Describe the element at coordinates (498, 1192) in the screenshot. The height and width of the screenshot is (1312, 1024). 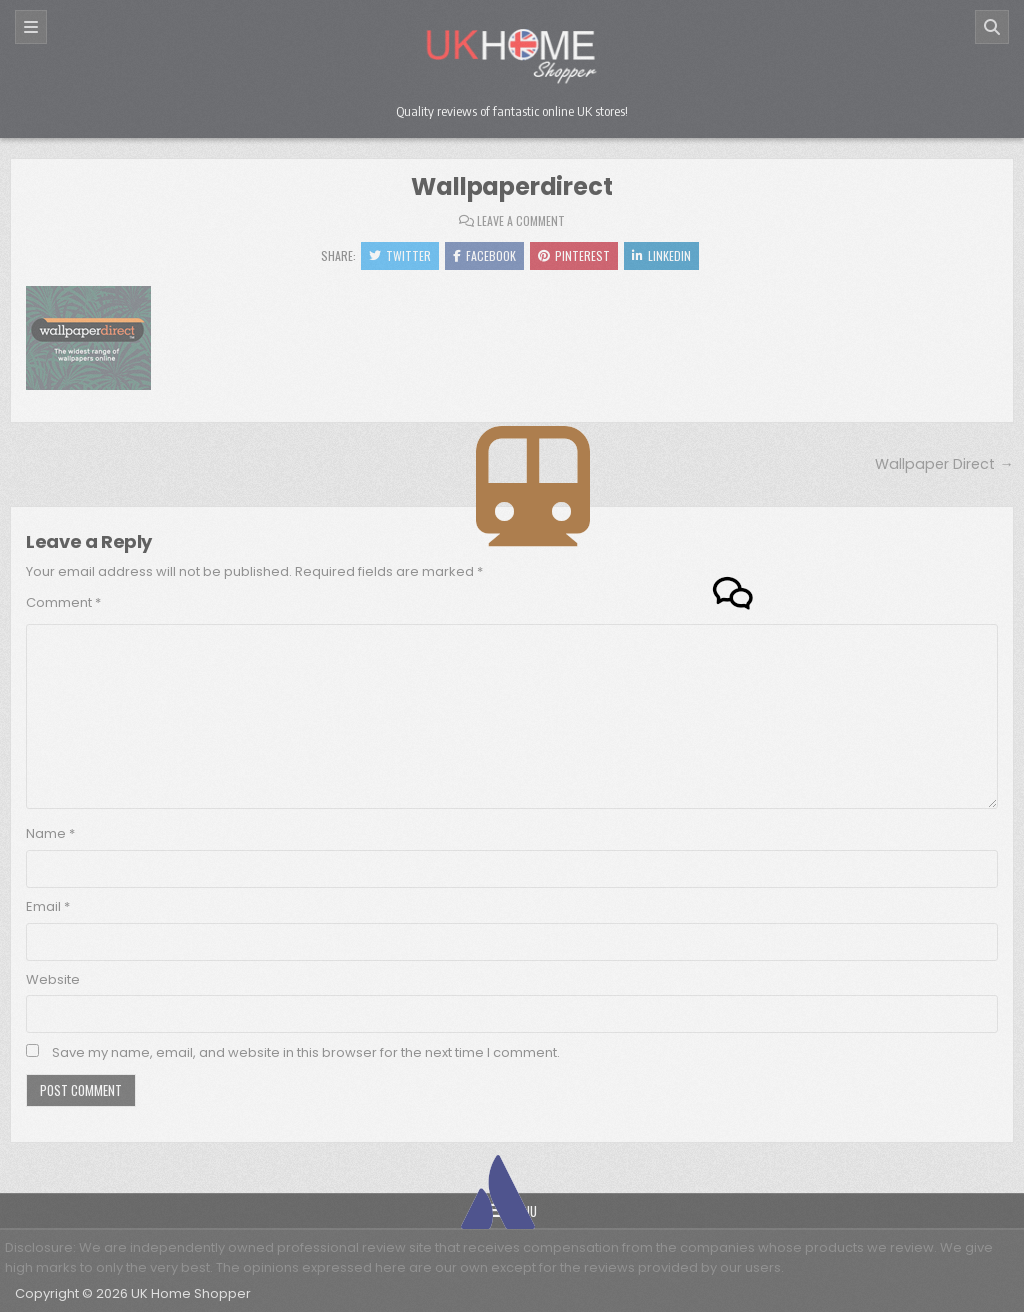
I see `atlassian company logo` at that location.